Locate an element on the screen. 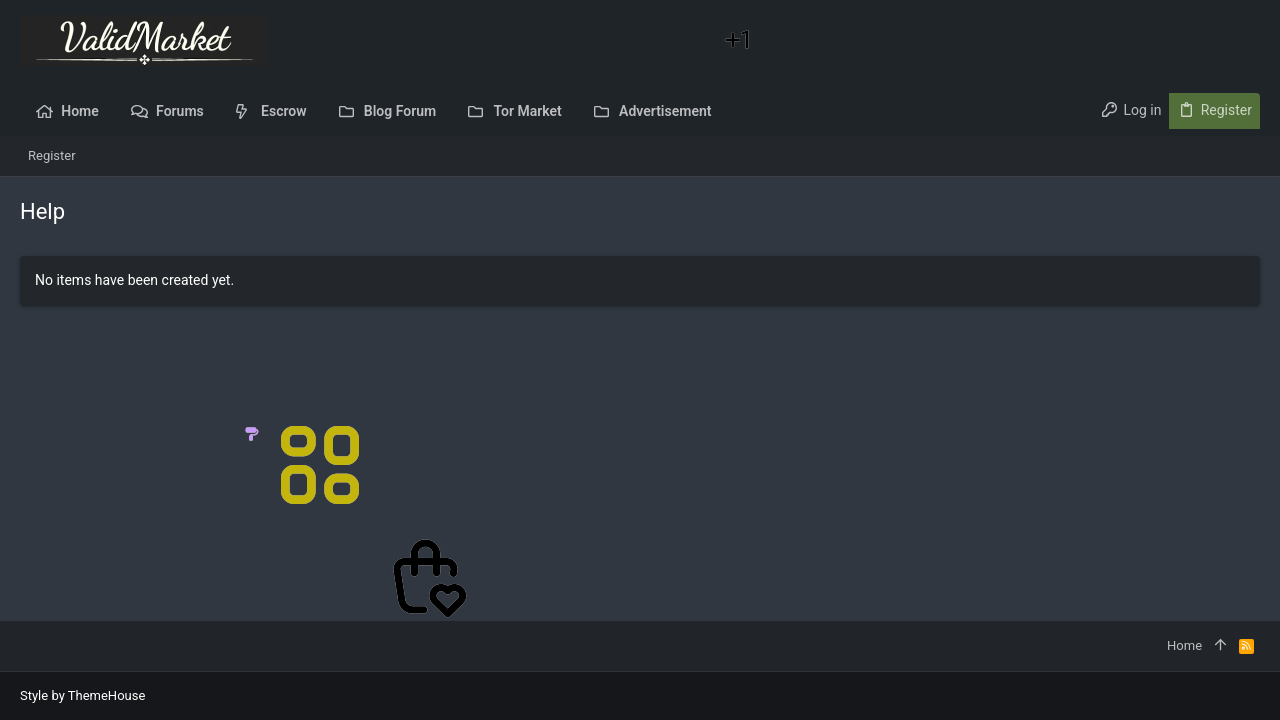 The height and width of the screenshot is (720, 1280). access painting or drawing tools is located at coordinates (251, 434).